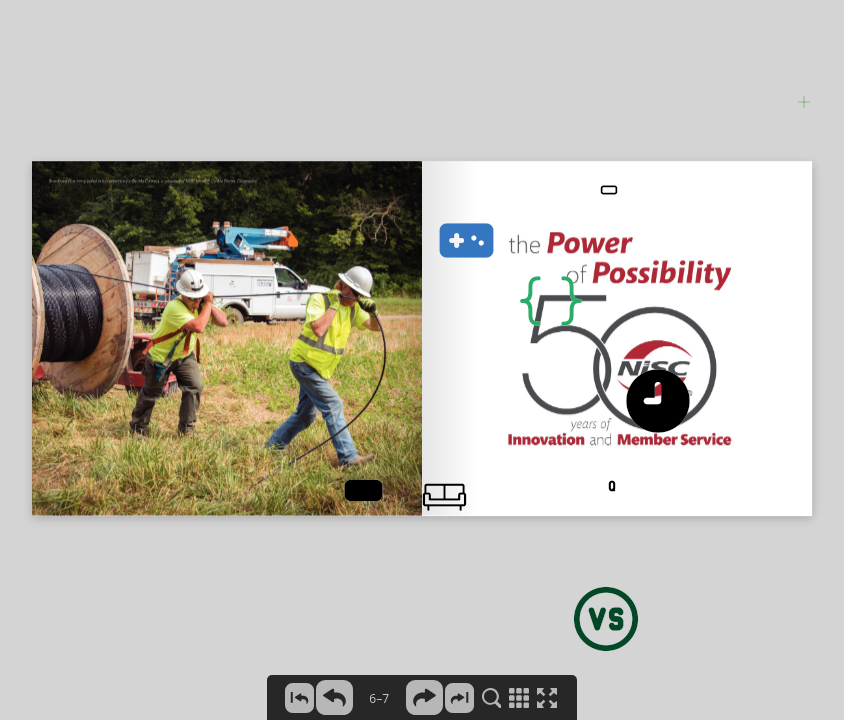  What do you see at coordinates (804, 102) in the screenshot?
I see `add a new item` at bounding box center [804, 102].